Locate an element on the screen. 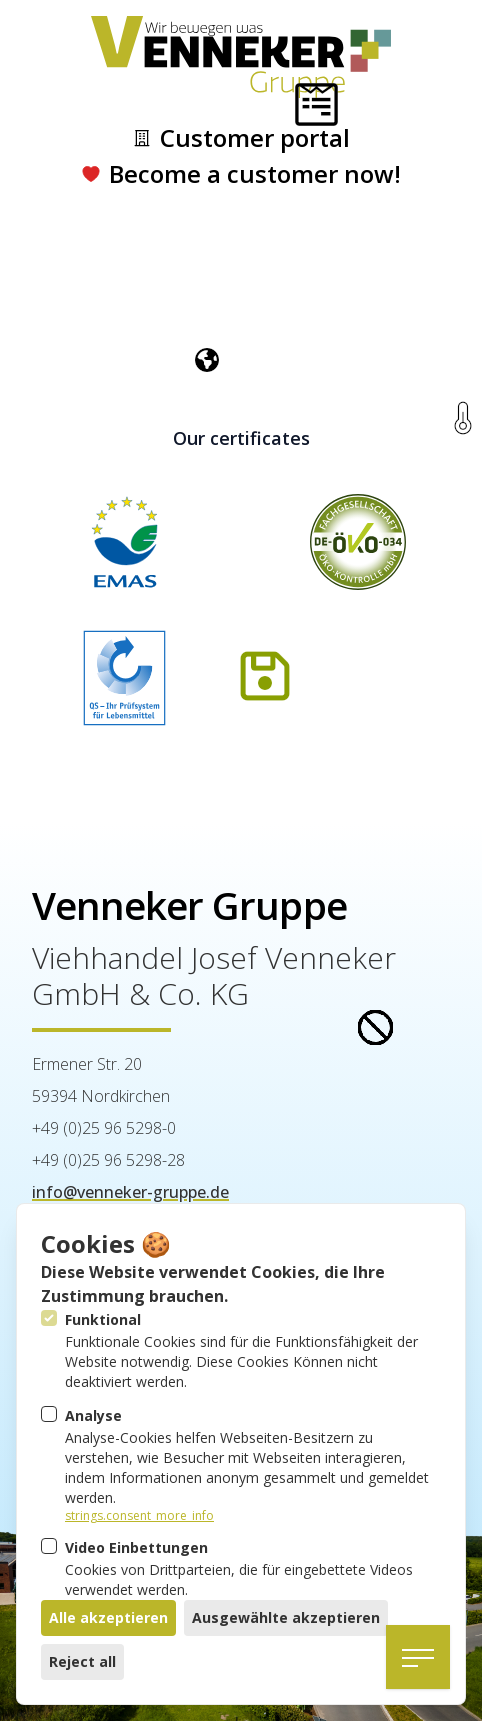  switch to global or worldwide view is located at coordinates (207, 360).